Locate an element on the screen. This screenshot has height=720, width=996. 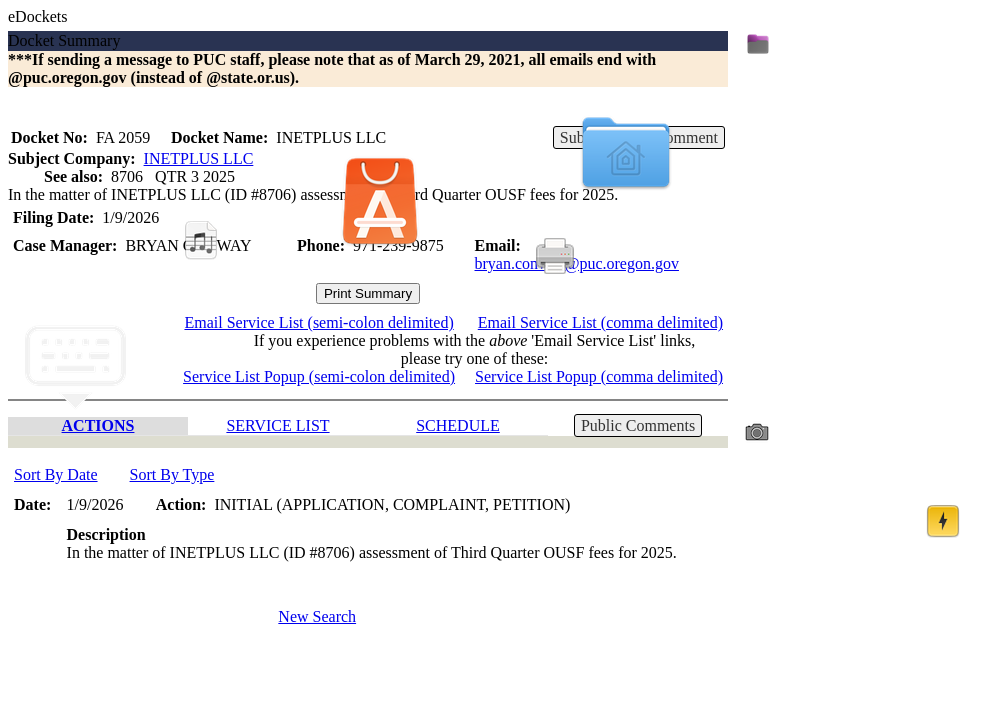
hide the virtual keyboard is located at coordinates (75, 367).